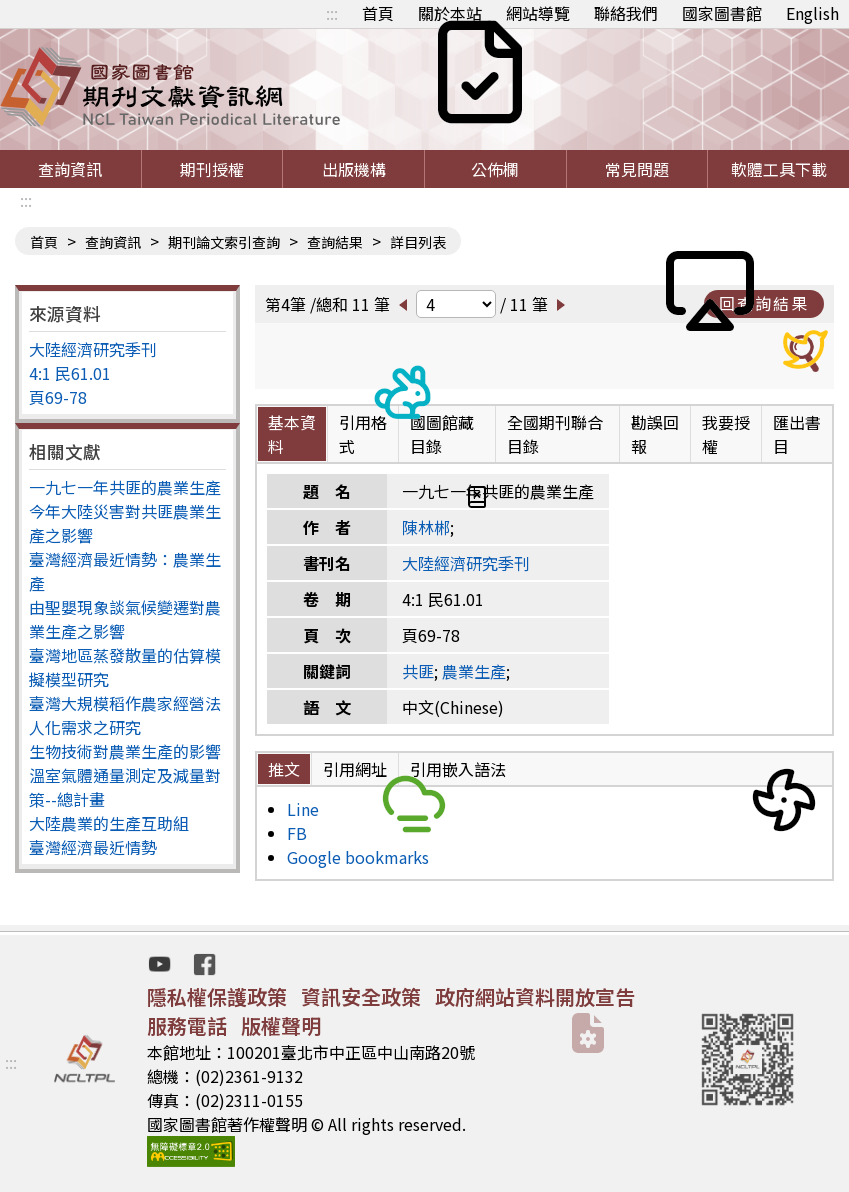 Image resolution: width=849 pixels, height=1192 pixels. I want to click on remove a book from your library, so click(477, 497).